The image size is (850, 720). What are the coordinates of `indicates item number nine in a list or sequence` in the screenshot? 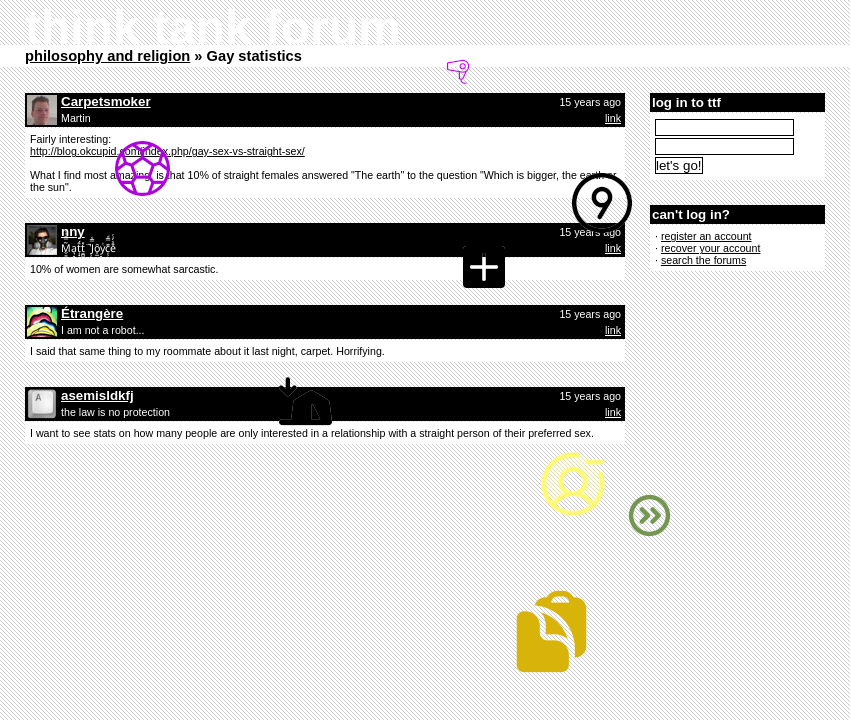 It's located at (602, 203).